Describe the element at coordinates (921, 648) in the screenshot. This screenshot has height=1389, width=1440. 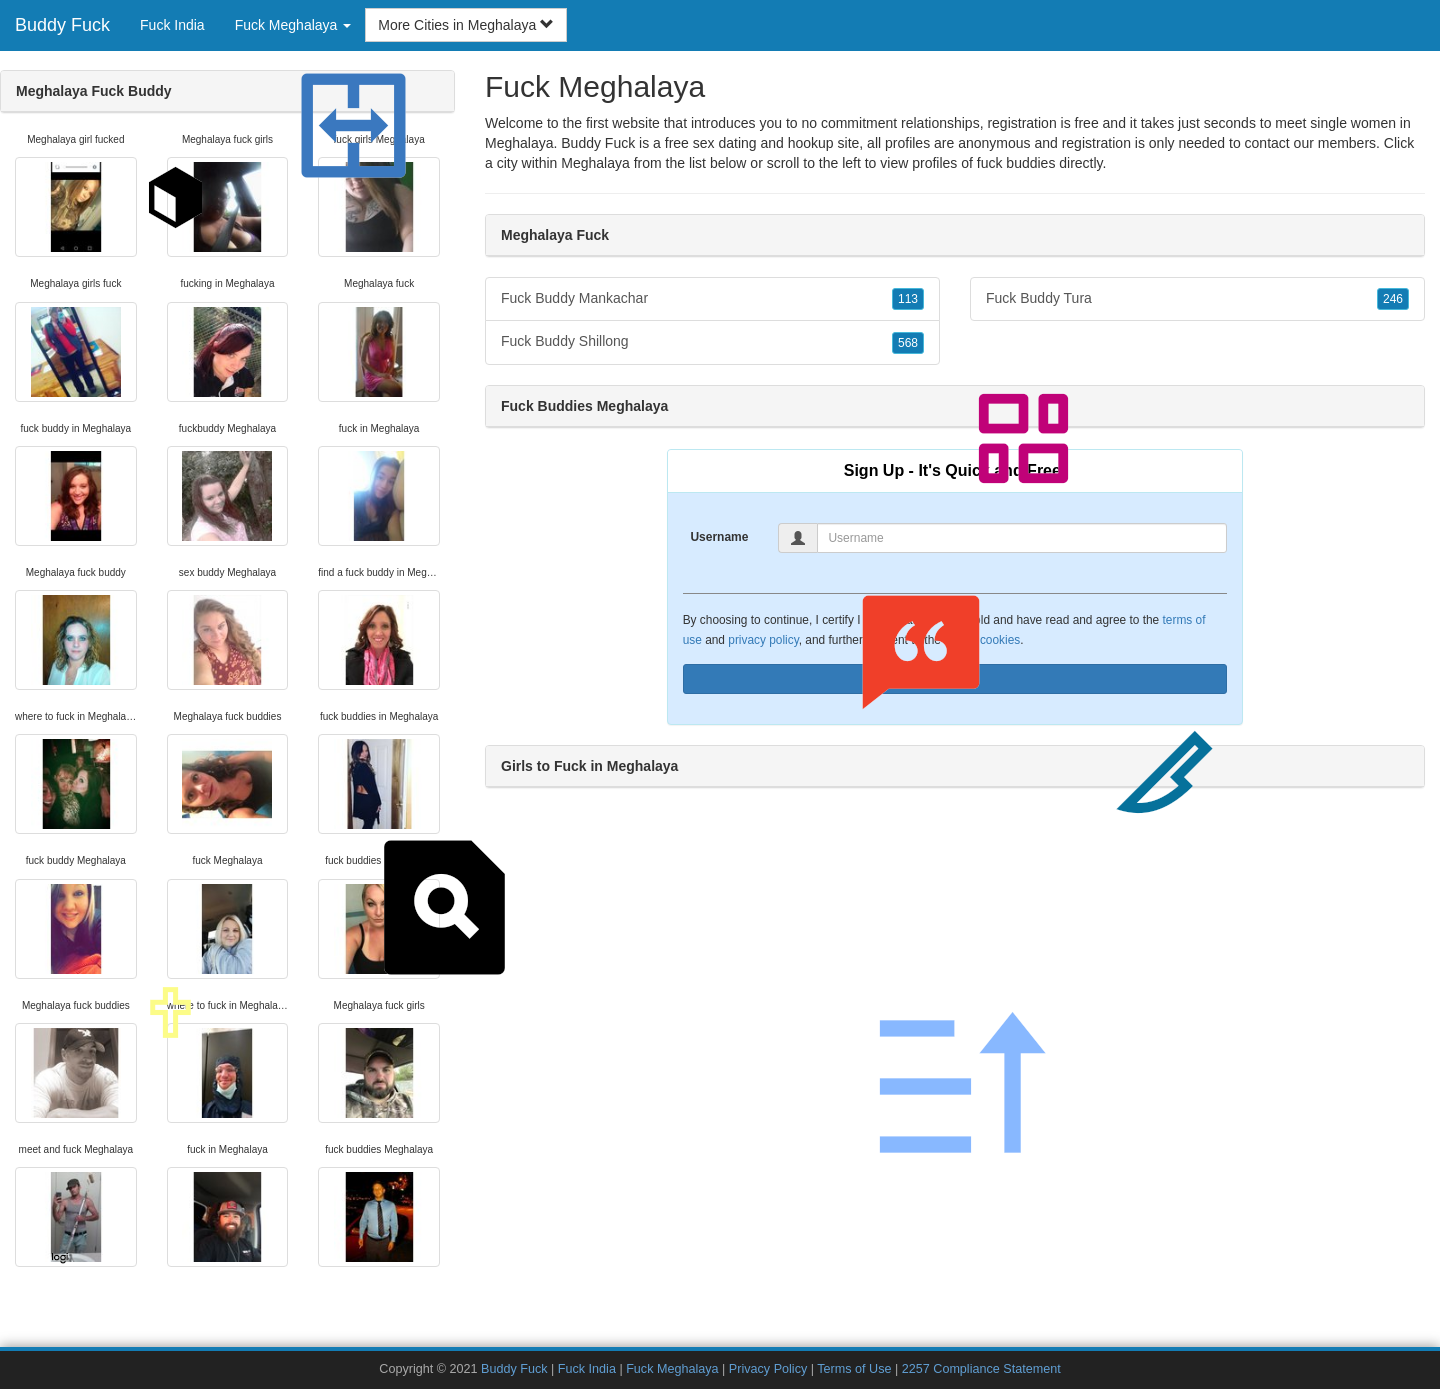
I see `view quoted messages` at that location.